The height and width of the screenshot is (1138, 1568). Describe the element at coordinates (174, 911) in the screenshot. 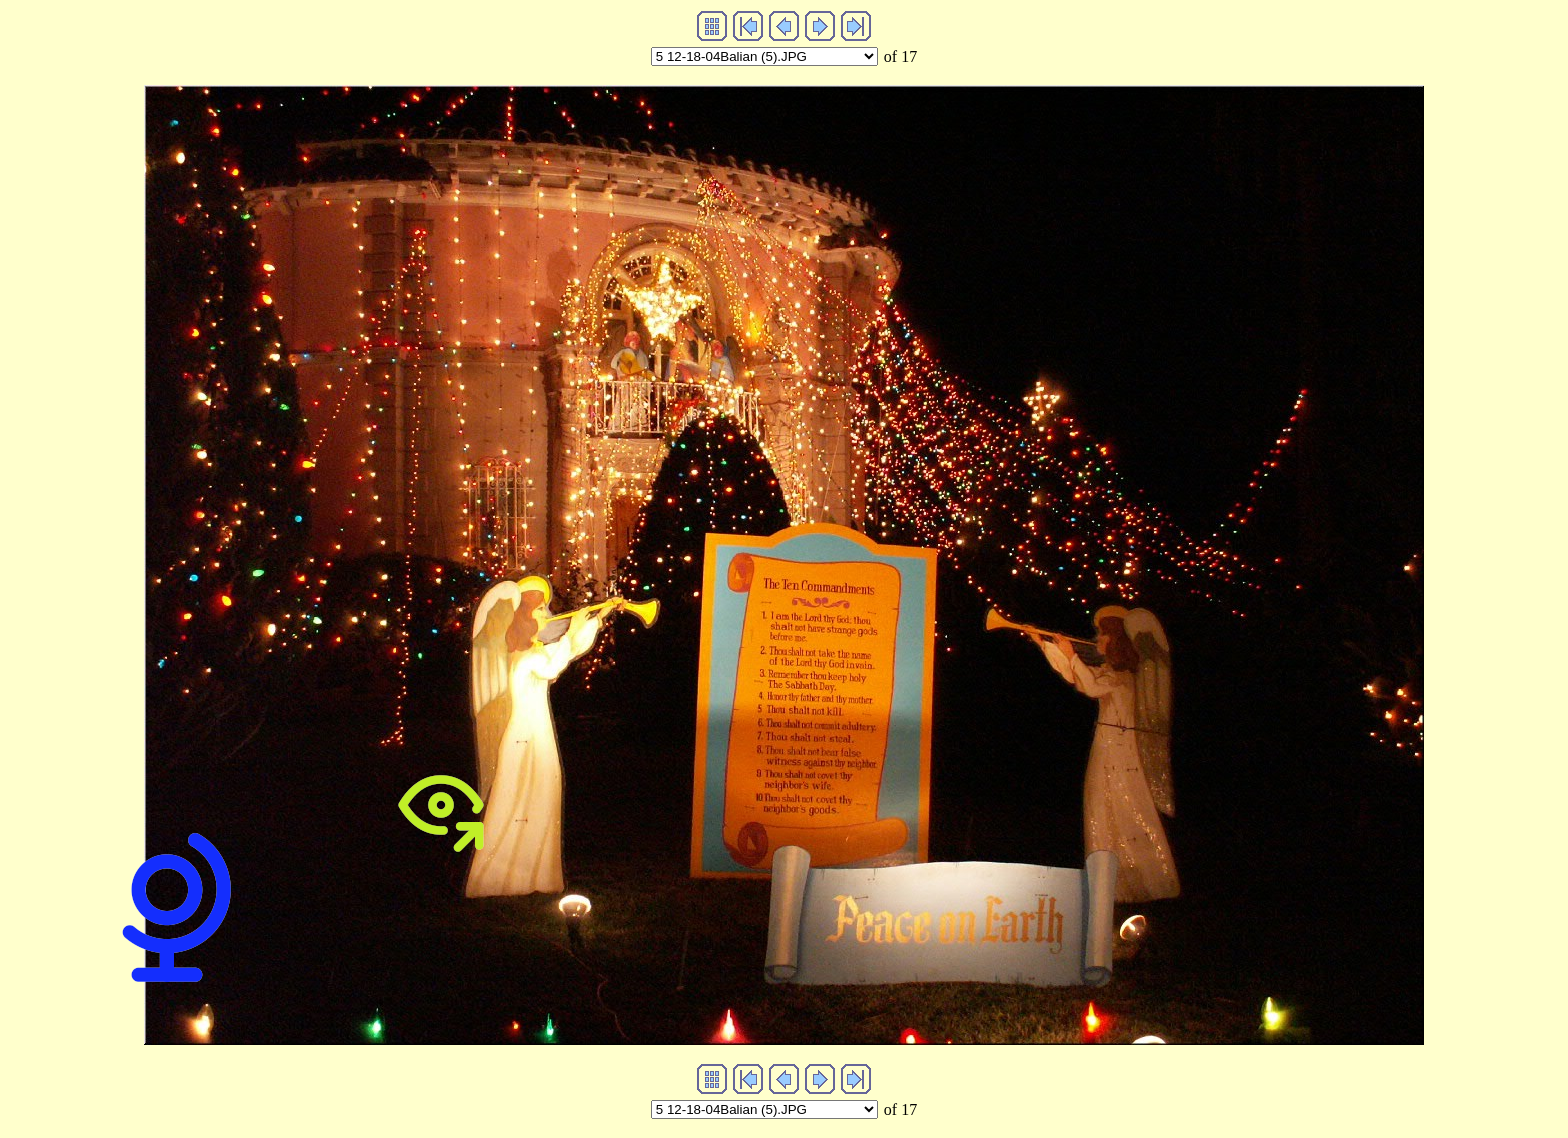

I see `access global or international settings` at that location.